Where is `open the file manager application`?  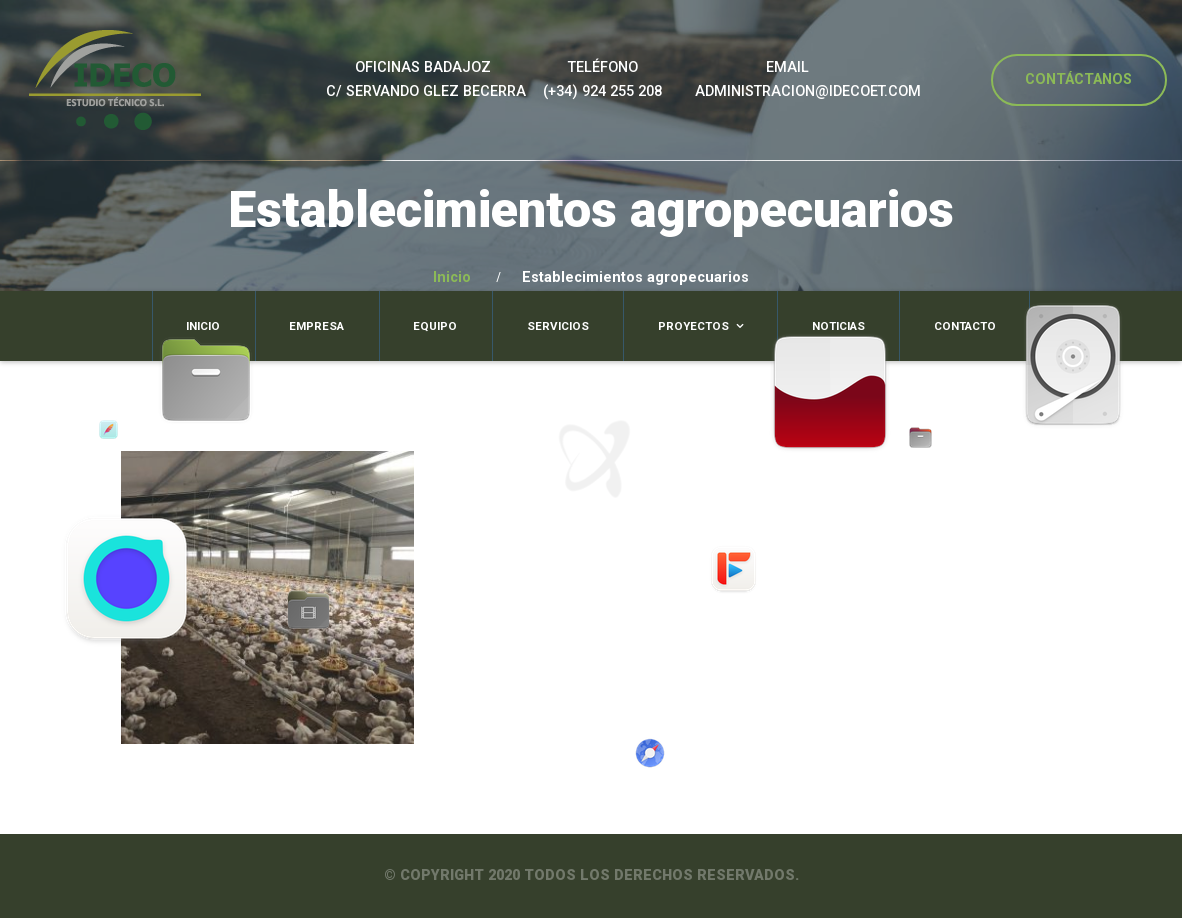
open the file manager application is located at coordinates (920, 437).